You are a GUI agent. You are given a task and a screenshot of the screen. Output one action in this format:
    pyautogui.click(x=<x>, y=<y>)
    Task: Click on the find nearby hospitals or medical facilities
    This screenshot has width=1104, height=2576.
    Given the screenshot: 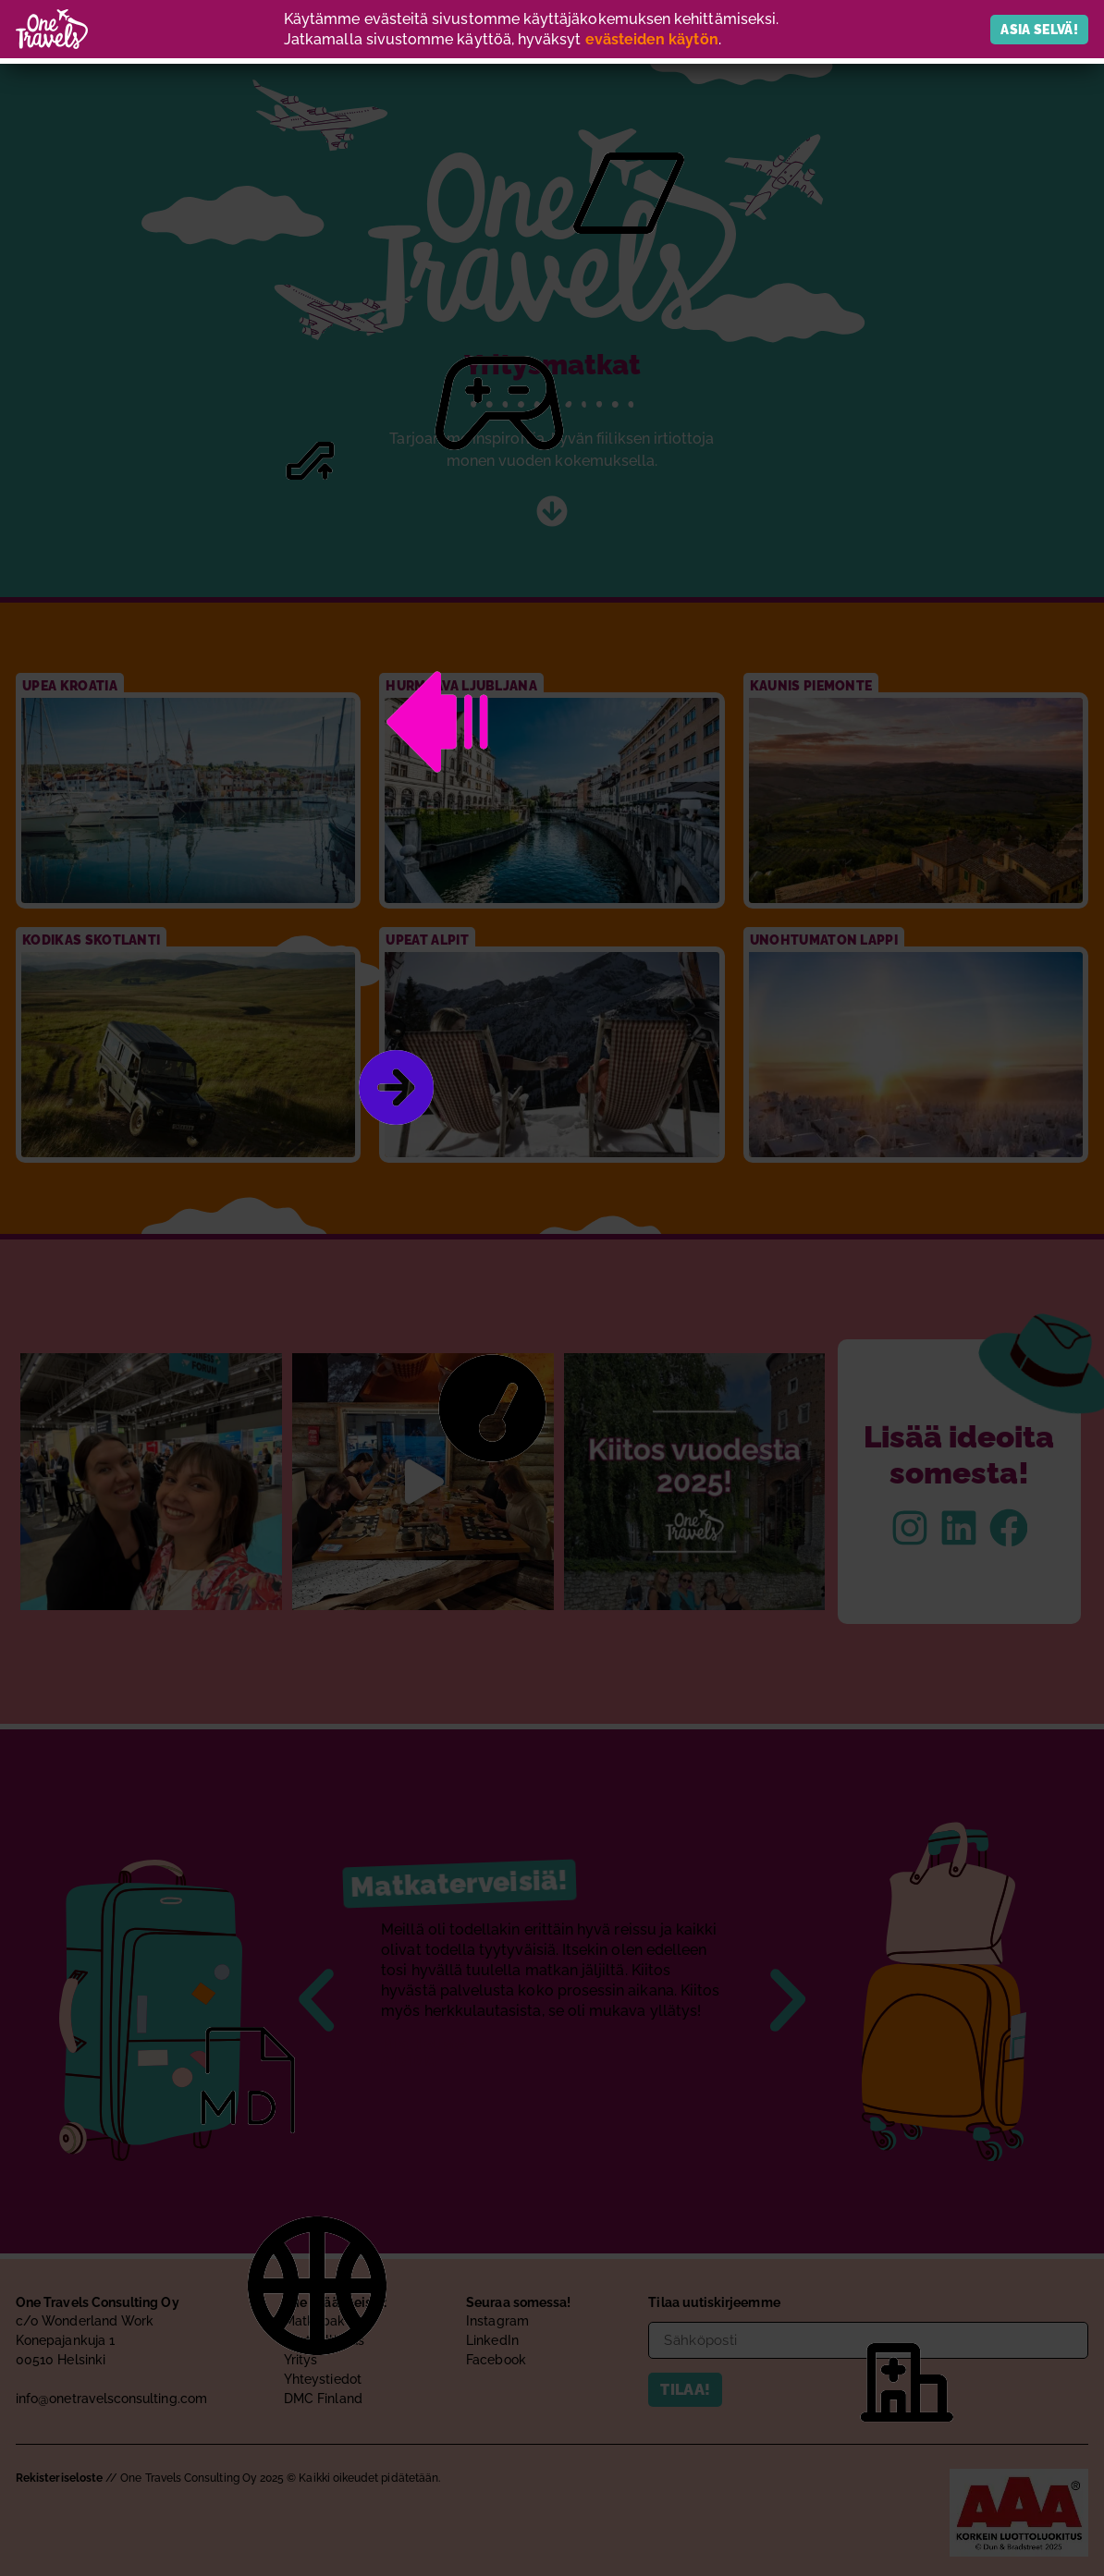 What is the action you would take?
    pyautogui.click(x=902, y=2382)
    